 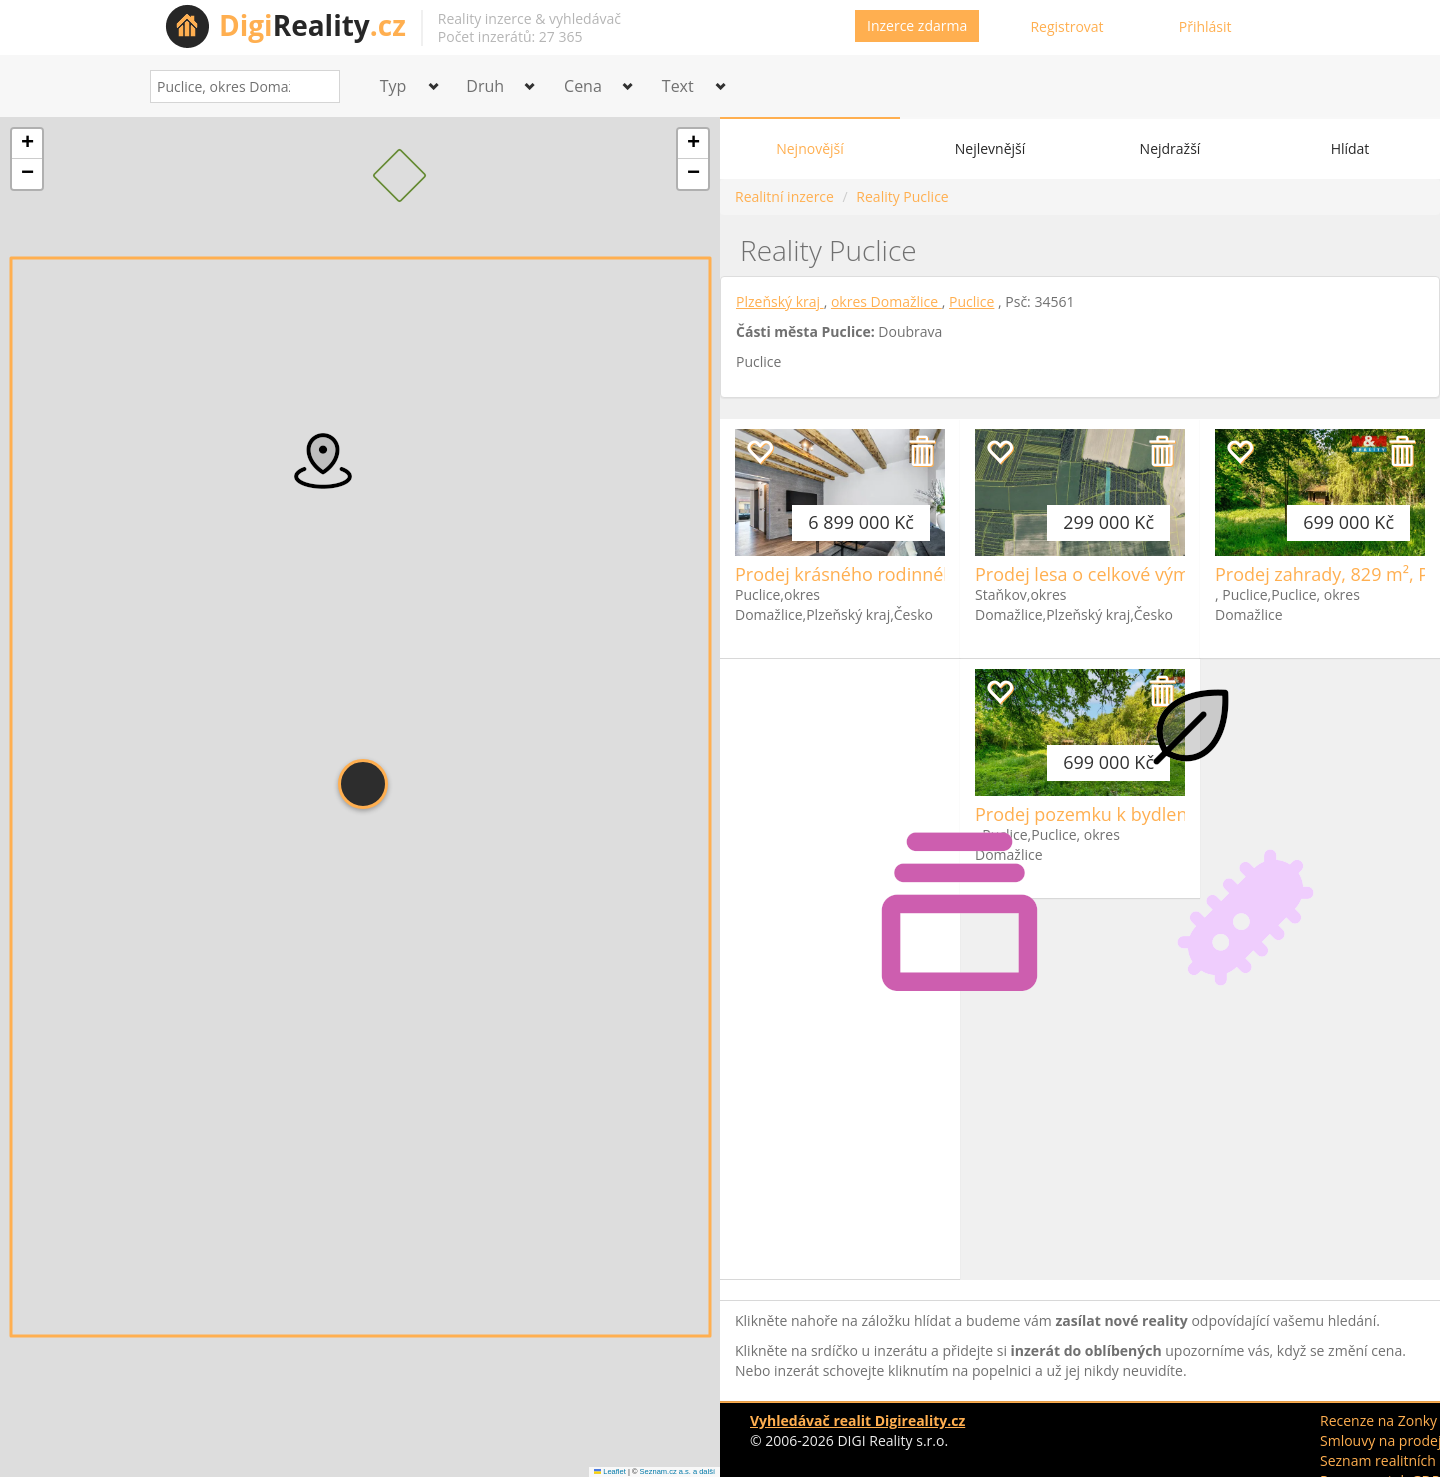 I want to click on view location area or region on map, so click(x=323, y=462).